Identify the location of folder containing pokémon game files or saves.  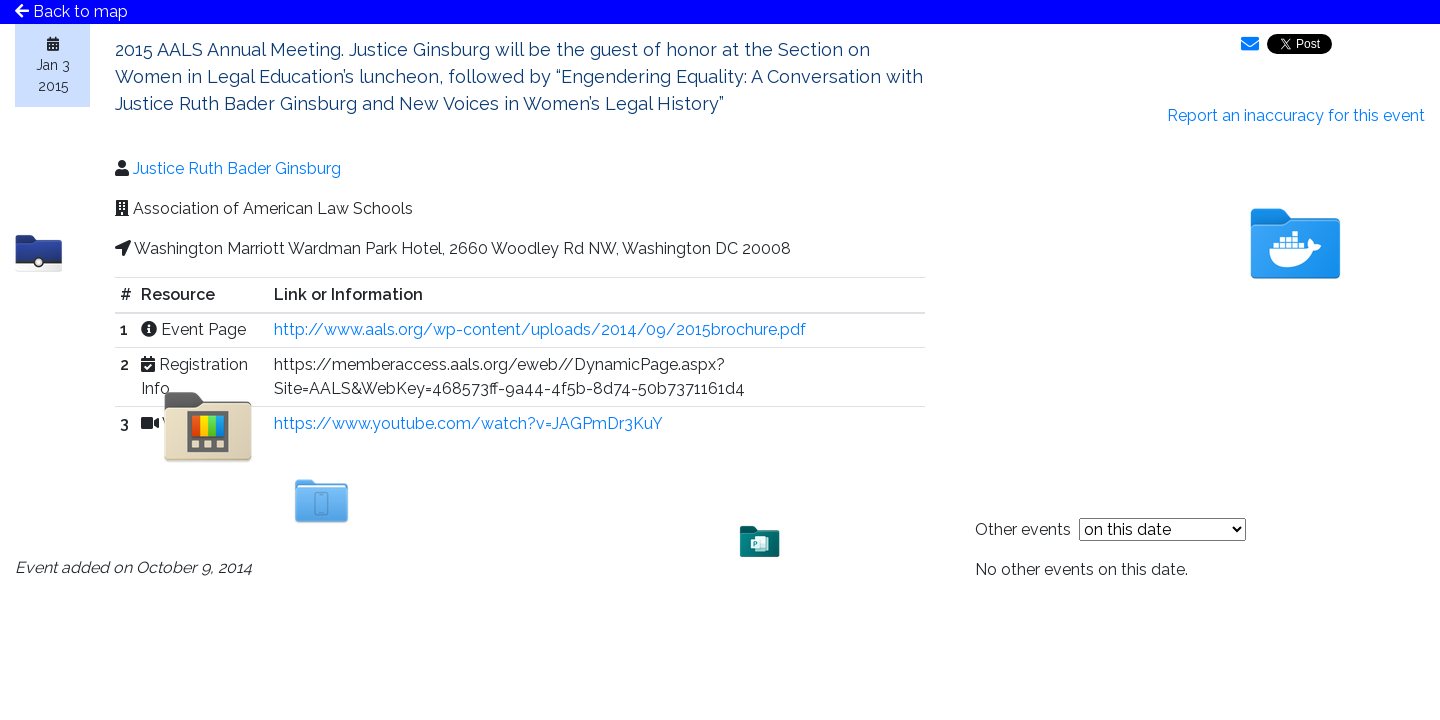
(38, 254).